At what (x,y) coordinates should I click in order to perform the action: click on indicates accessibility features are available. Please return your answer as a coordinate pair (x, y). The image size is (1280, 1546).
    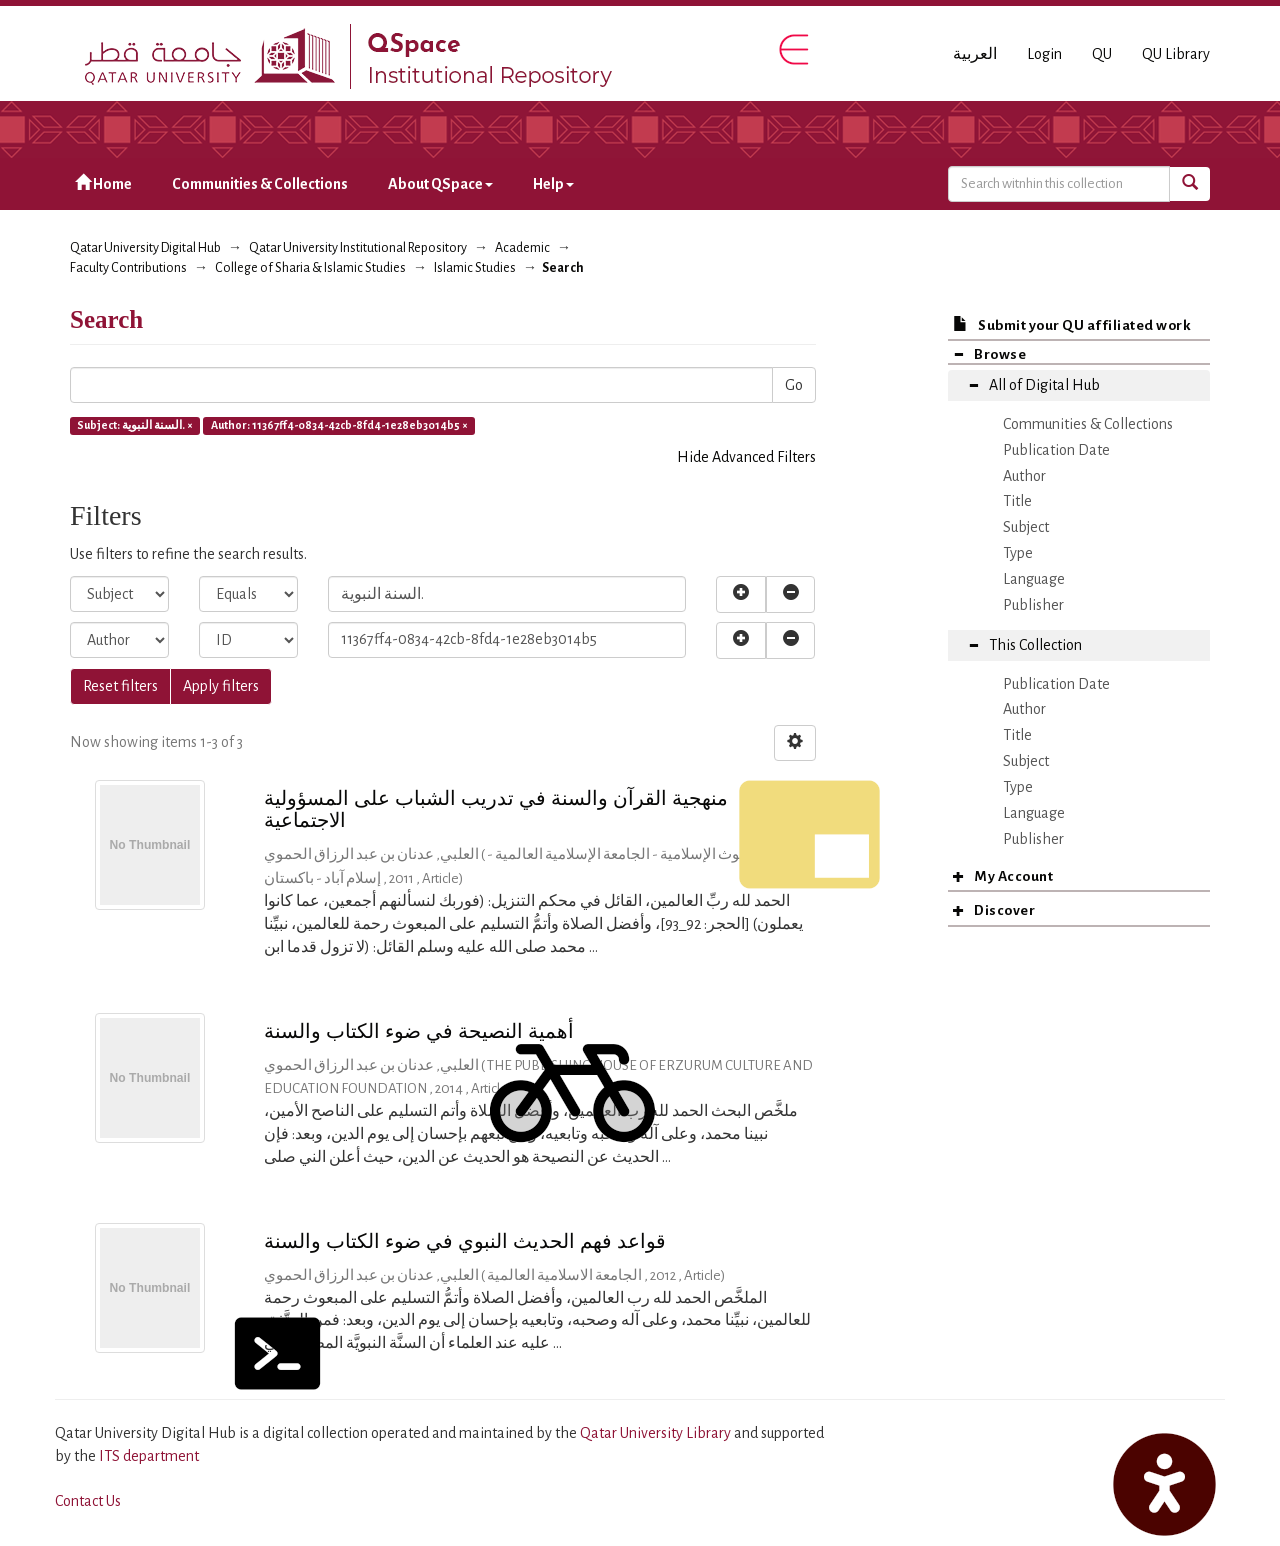
    Looking at the image, I should click on (1164, 1484).